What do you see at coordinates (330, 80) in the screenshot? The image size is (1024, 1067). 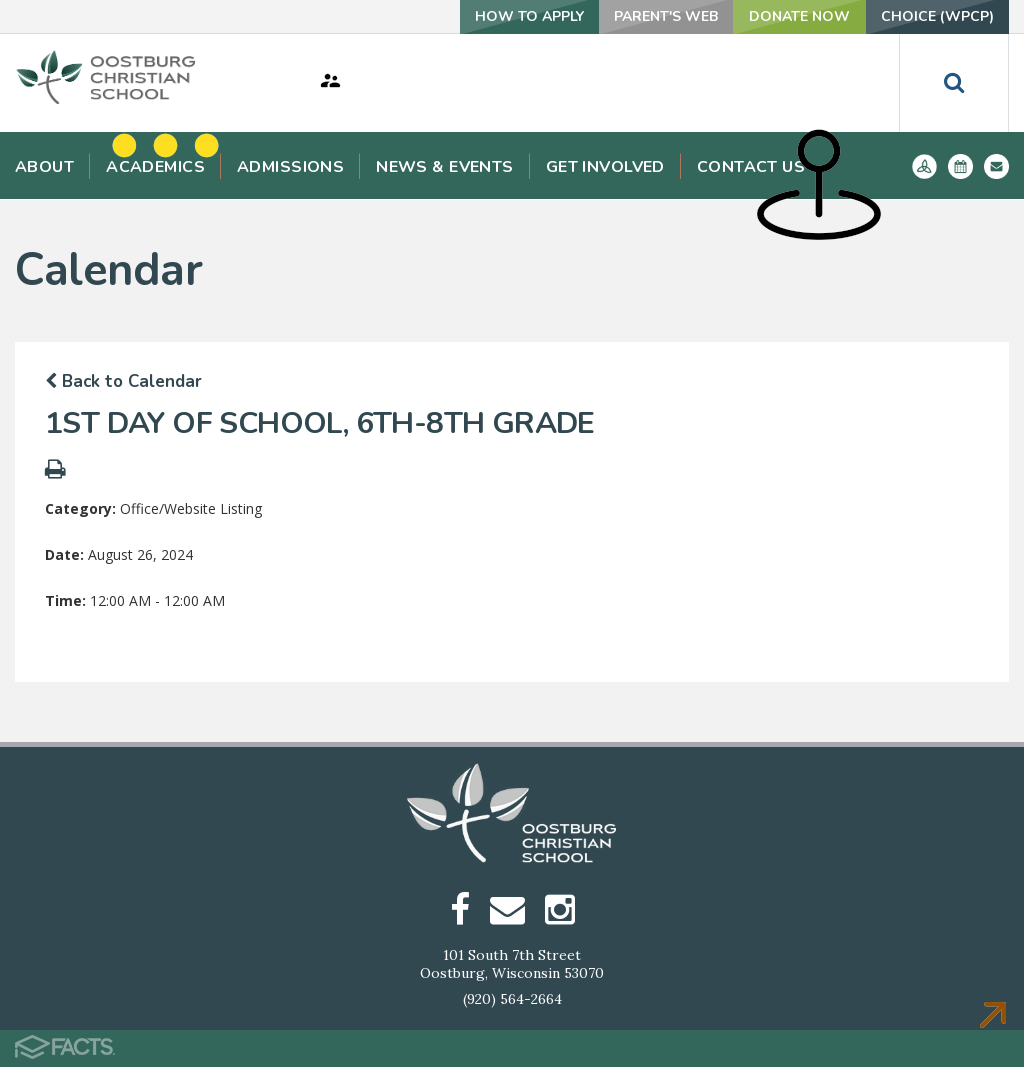 I see `view team members or supervised accounts` at bounding box center [330, 80].